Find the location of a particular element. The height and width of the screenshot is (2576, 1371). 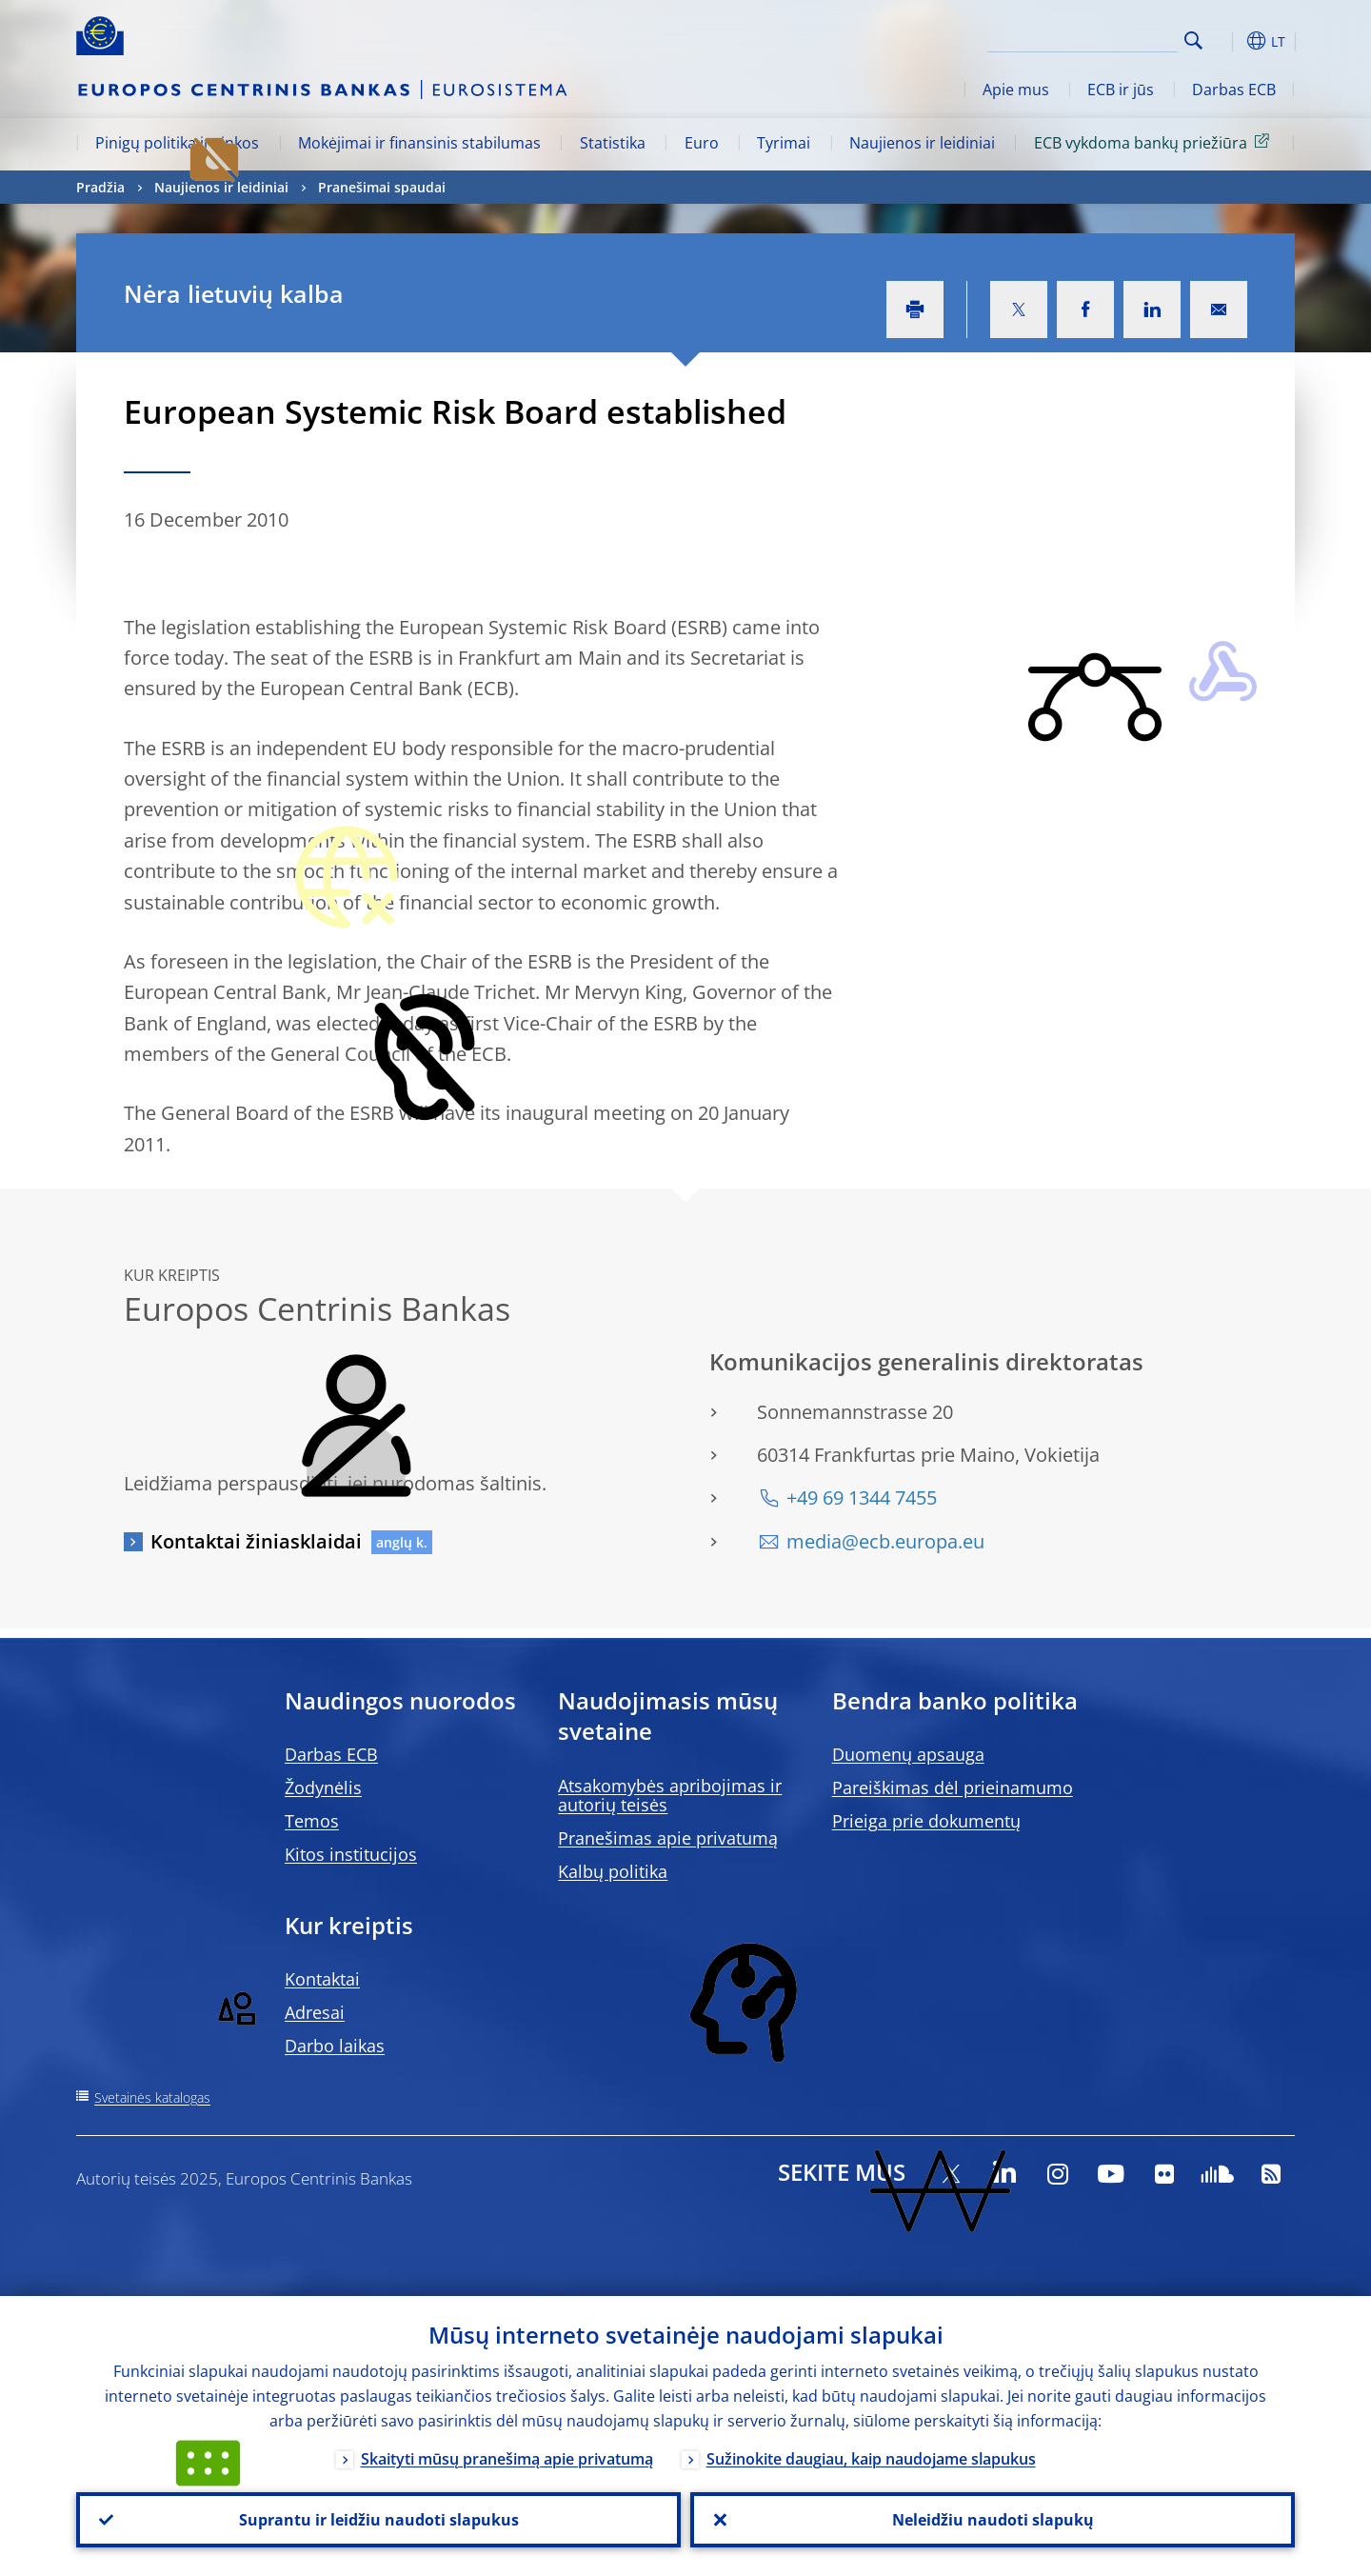

mute or disable audio listening is located at coordinates (425, 1057).